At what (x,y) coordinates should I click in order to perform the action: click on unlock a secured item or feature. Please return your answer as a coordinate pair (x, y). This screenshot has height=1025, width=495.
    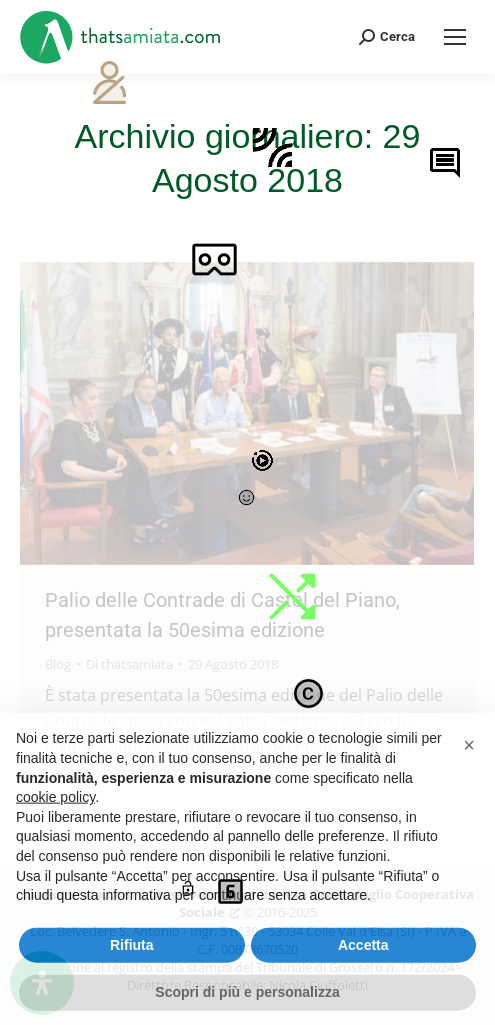
    Looking at the image, I should click on (188, 888).